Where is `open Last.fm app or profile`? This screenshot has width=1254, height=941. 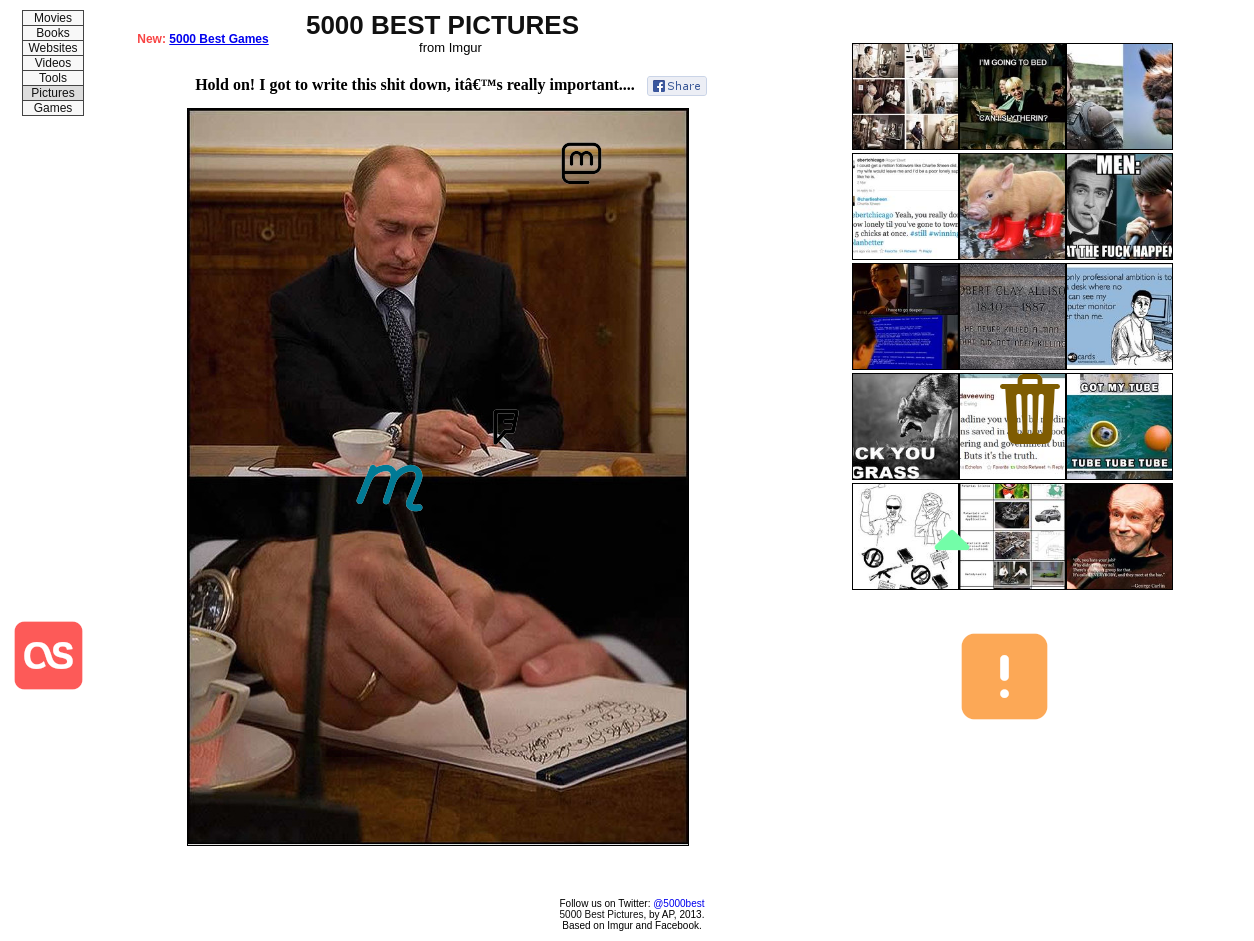
open Last.fm app or profile is located at coordinates (48, 655).